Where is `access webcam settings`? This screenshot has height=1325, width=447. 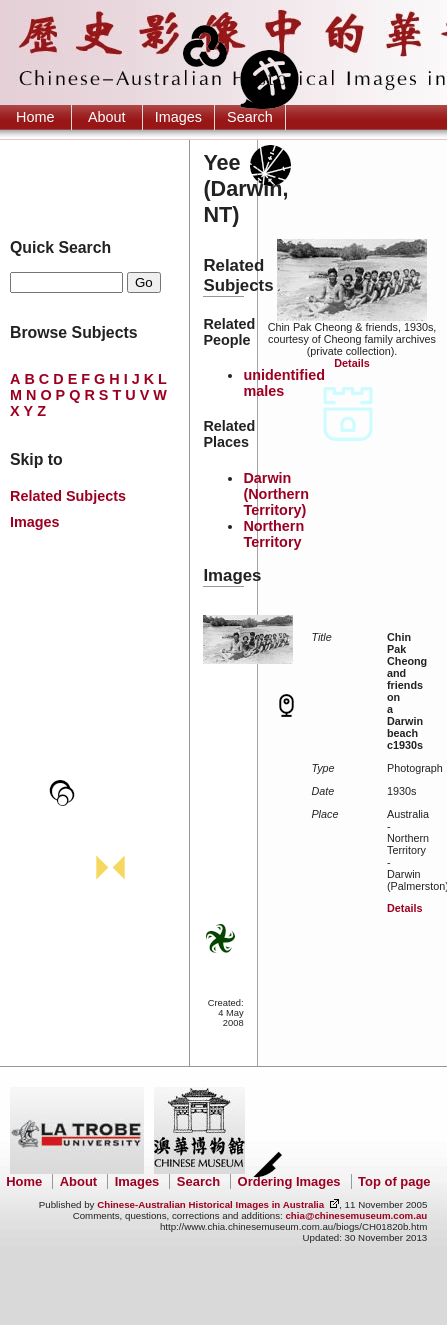 access webcam settings is located at coordinates (286, 705).